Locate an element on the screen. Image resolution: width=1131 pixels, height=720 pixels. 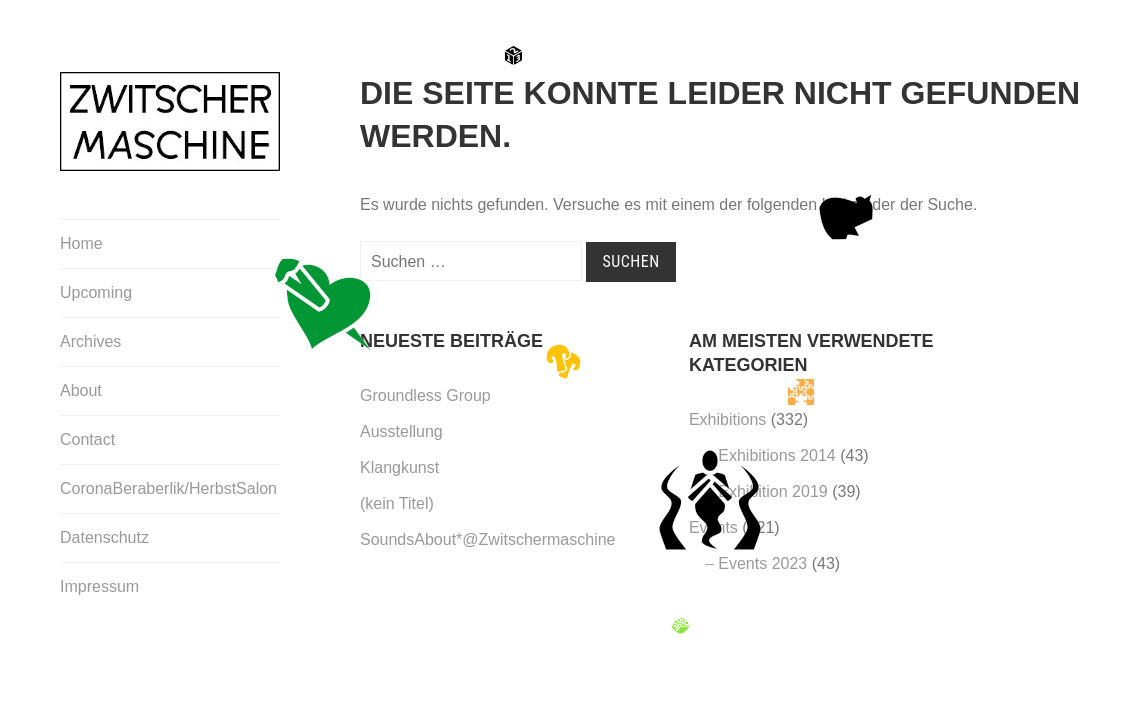
roll dice or generate random number is located at coordinates (513, 55).